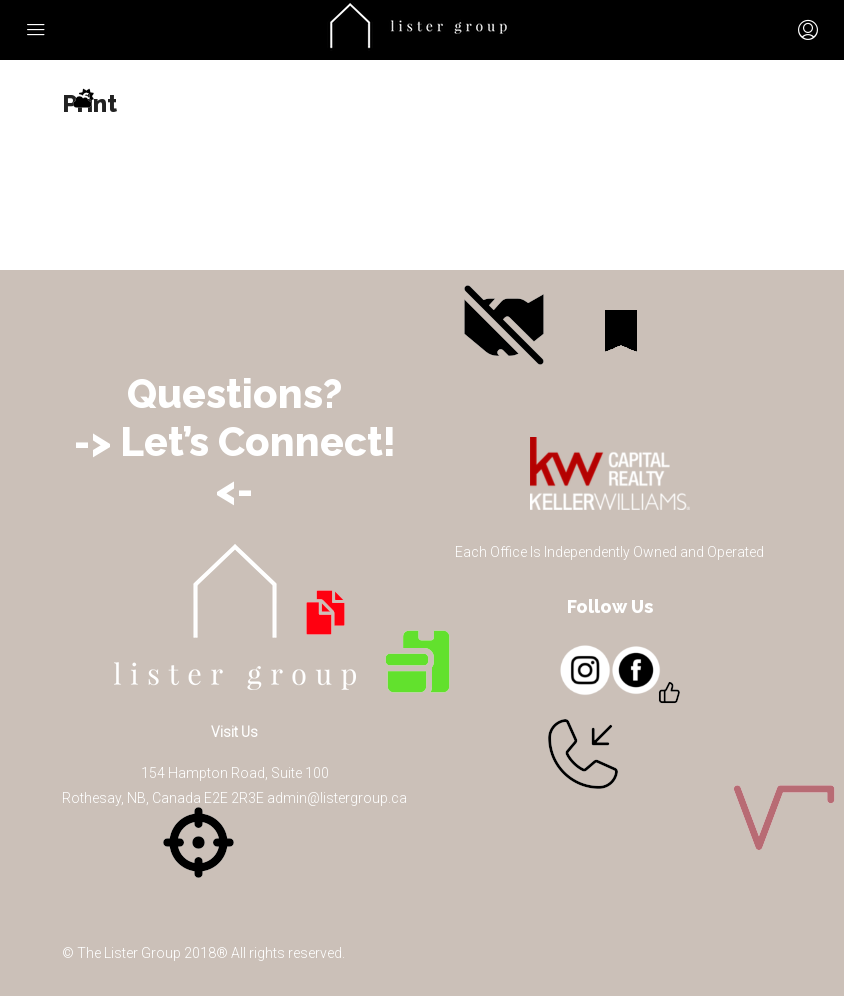 The image size is (844, 996). Describe the element at coordinates (83, 98) in the screenshot. I see `view current weather conditions` at that location.